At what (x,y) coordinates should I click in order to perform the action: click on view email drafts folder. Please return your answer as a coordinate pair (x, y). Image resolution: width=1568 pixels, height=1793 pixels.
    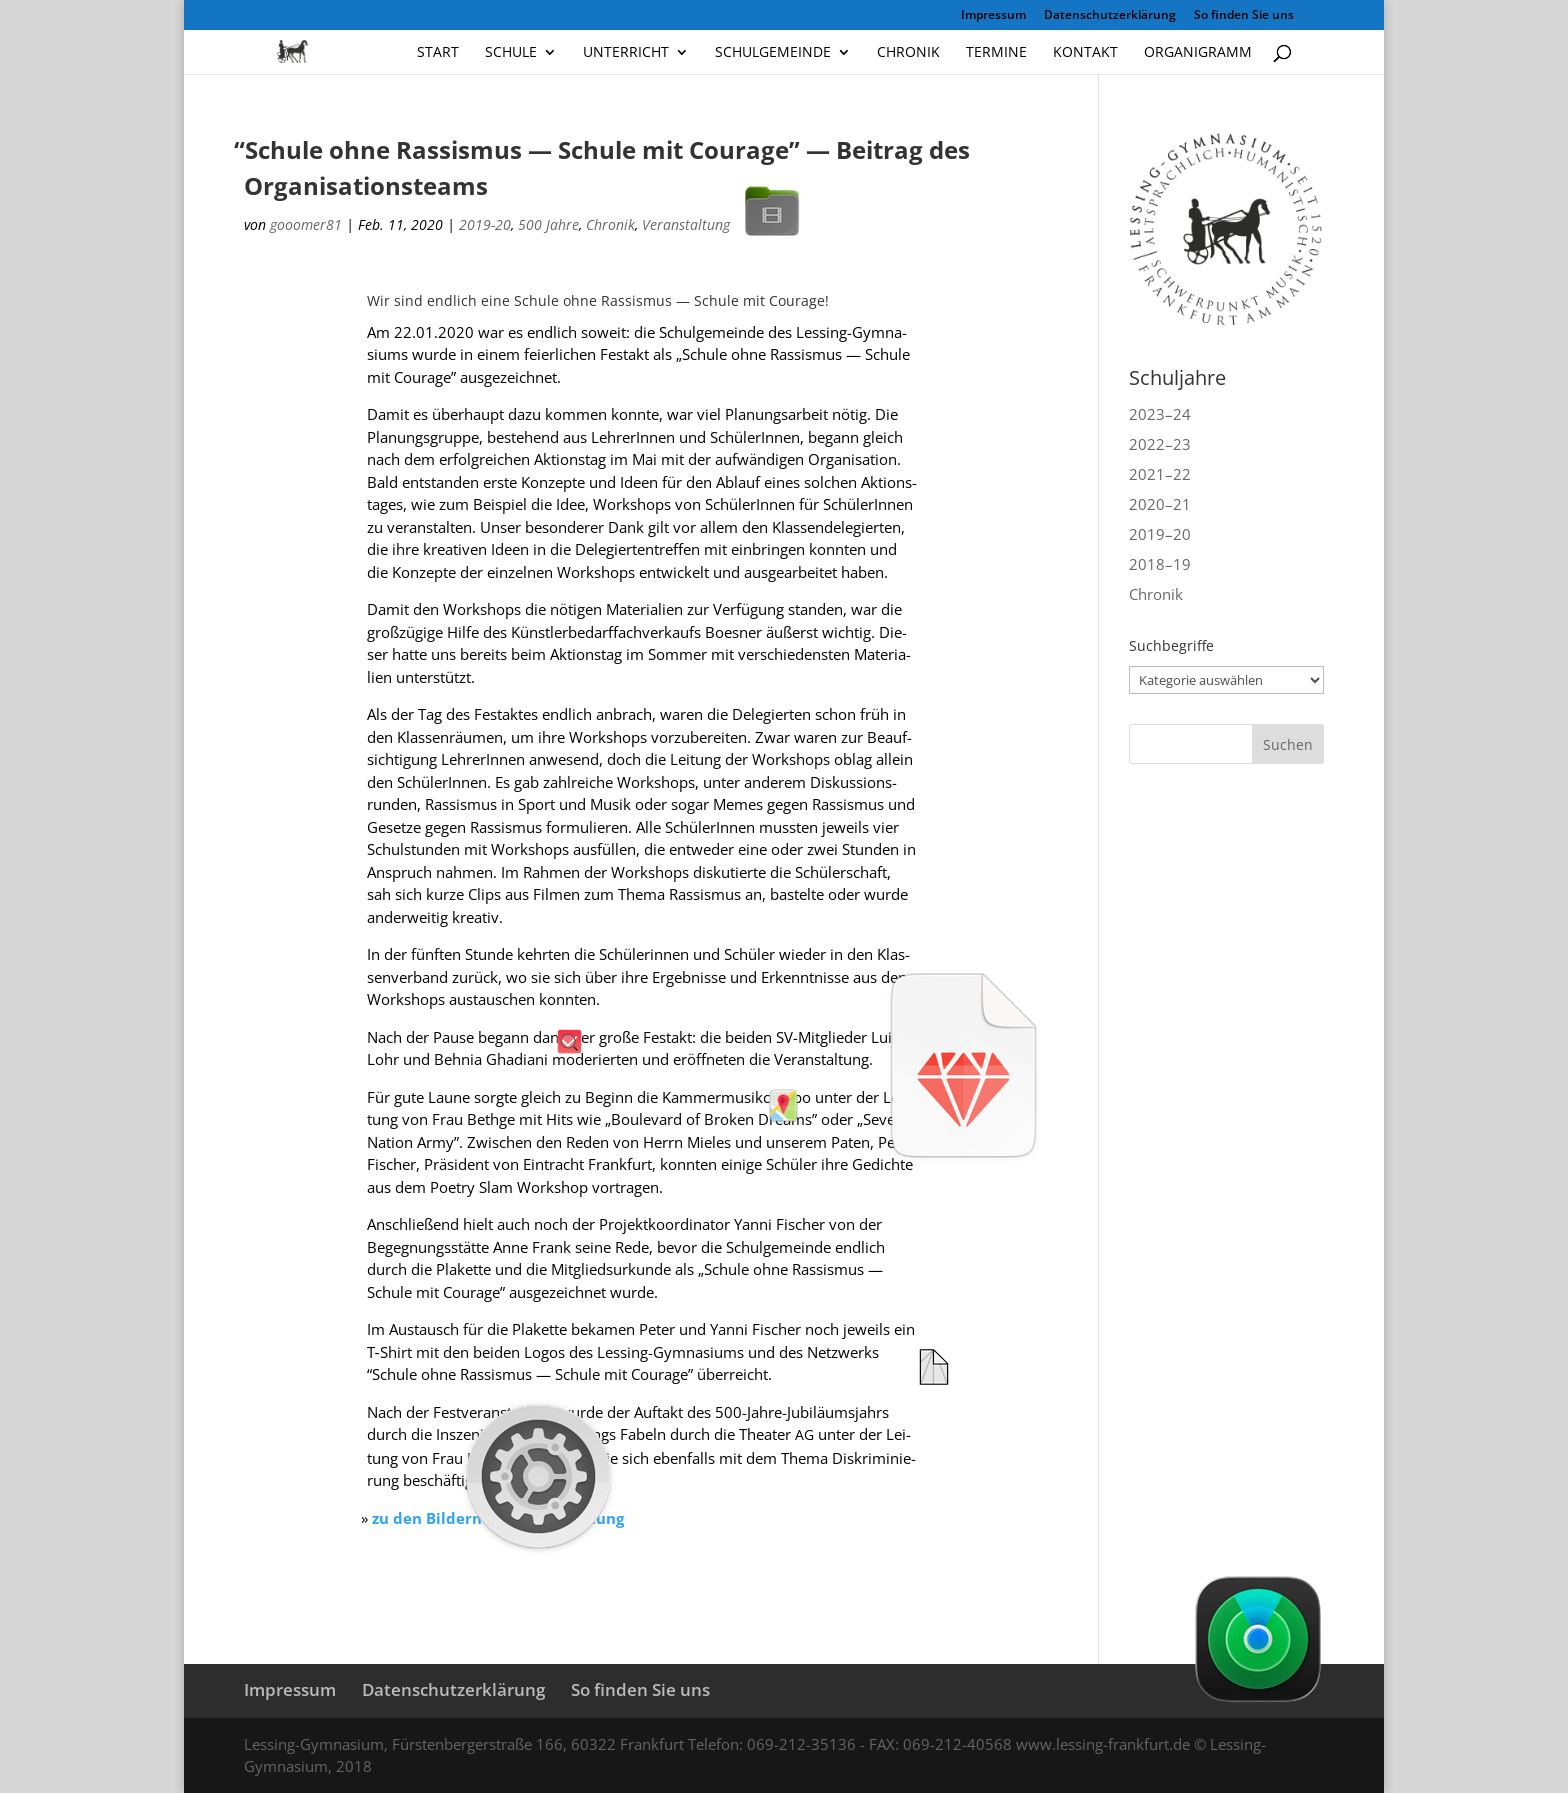
    Looking at the image, I should click on (934, 1367).